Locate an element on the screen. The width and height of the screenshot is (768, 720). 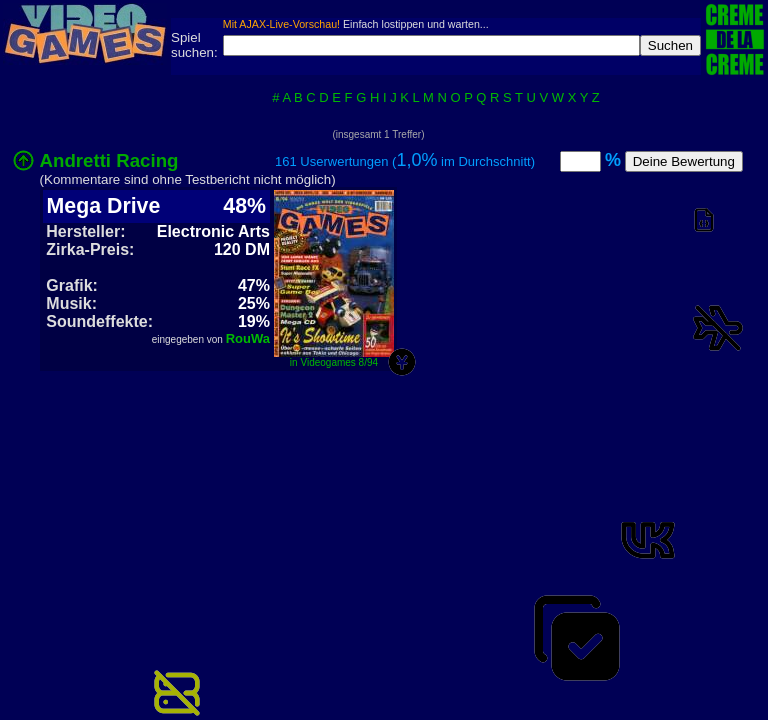
view source code file is located at coordinates (704, 220).